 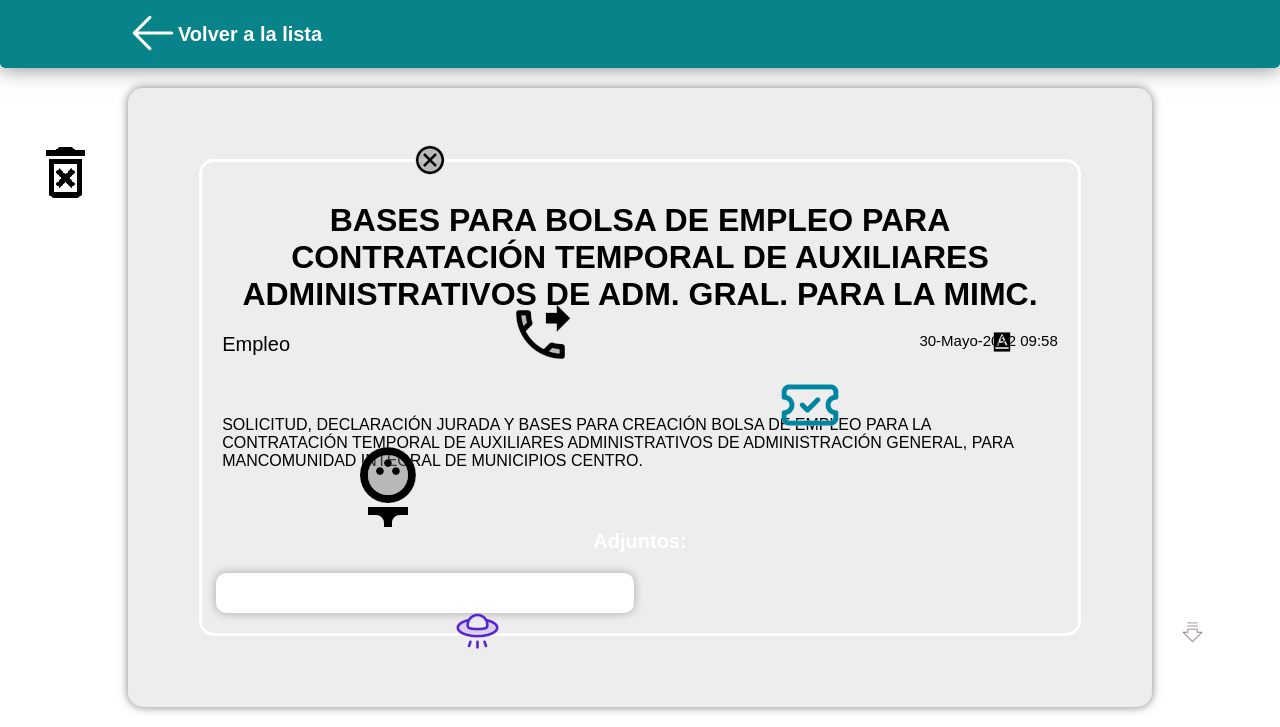 I want to click on cancel or close the current action, so click(x=430, y=160).